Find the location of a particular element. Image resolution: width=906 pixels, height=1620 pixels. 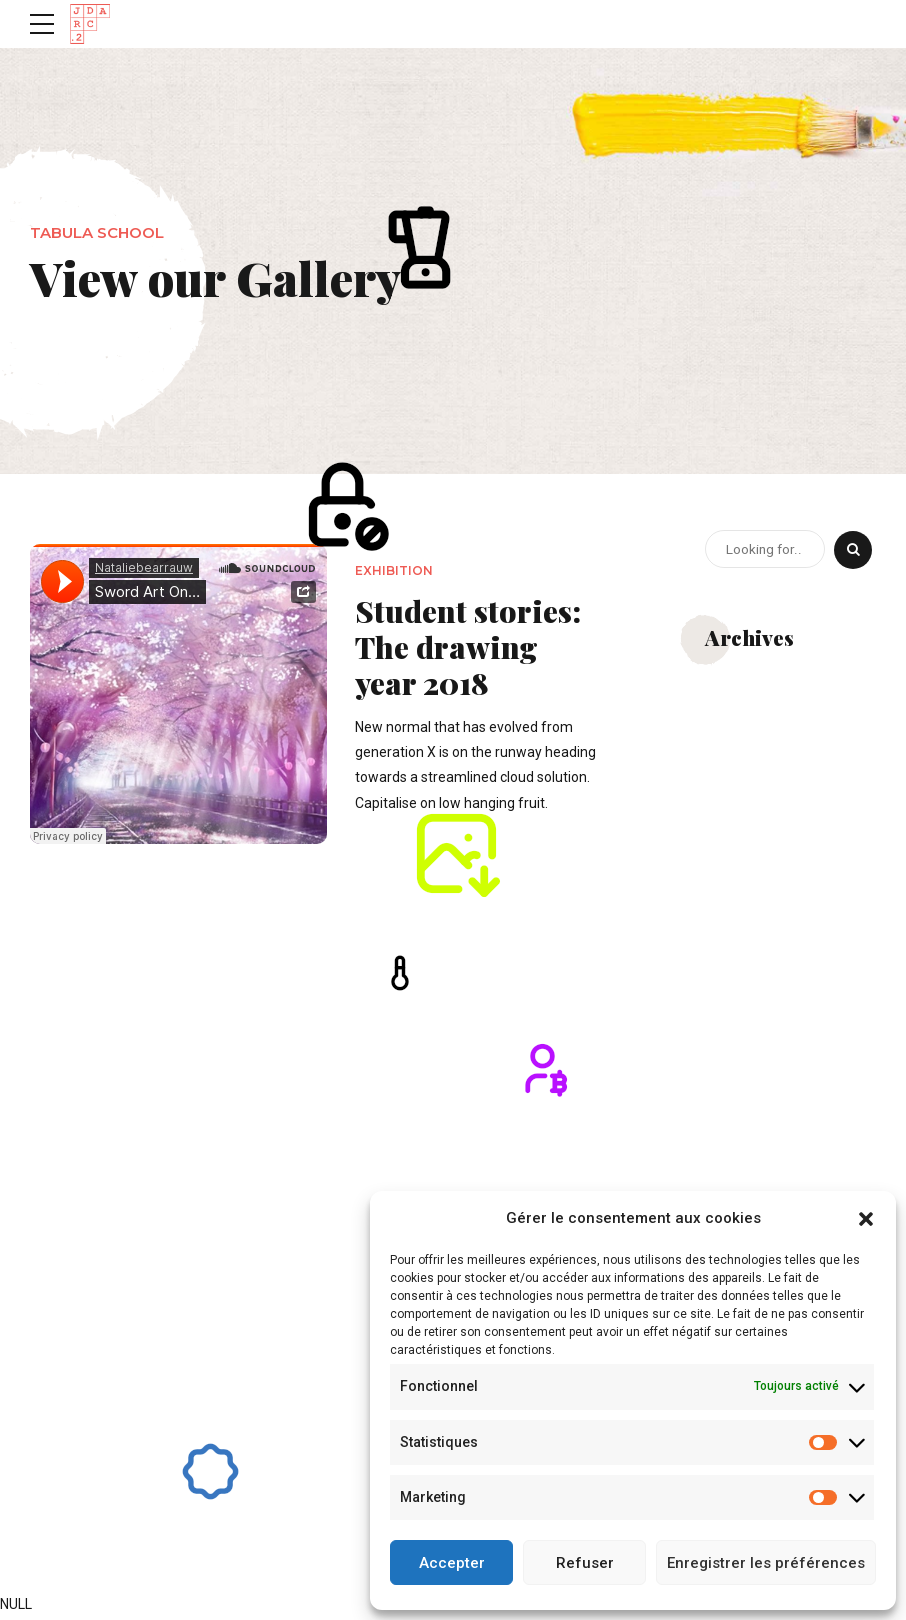

view current temperature reading is located at coordinates (400, 973).